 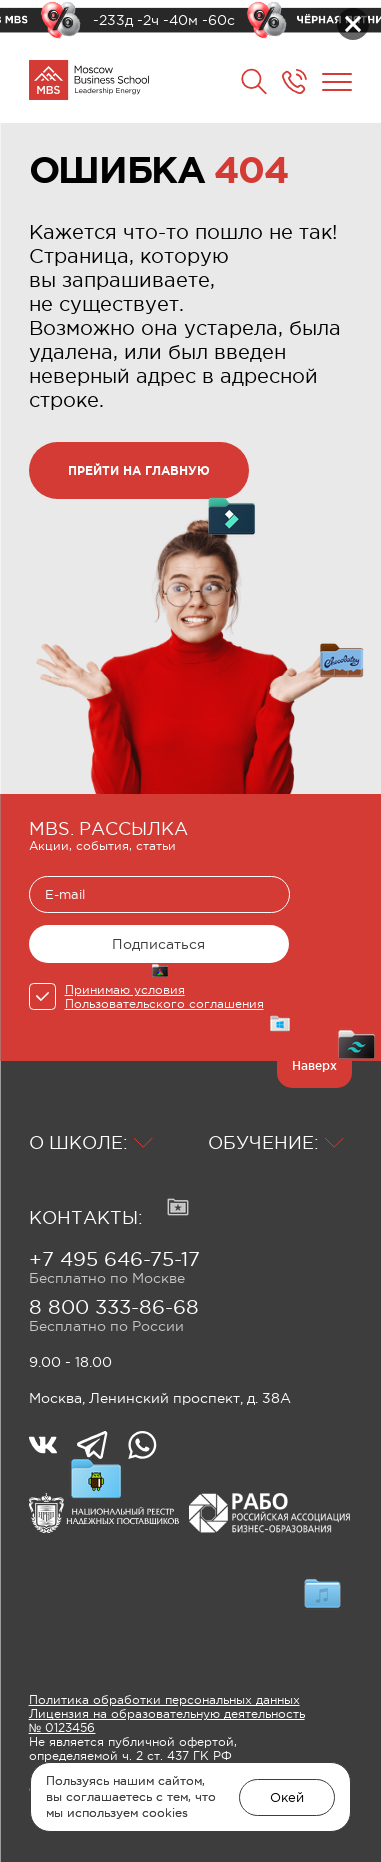 What do you see at coordinates (356, 1045) in the screenshot?
I see `folder containing tailwind css files` at bounding box center [356, 1045].